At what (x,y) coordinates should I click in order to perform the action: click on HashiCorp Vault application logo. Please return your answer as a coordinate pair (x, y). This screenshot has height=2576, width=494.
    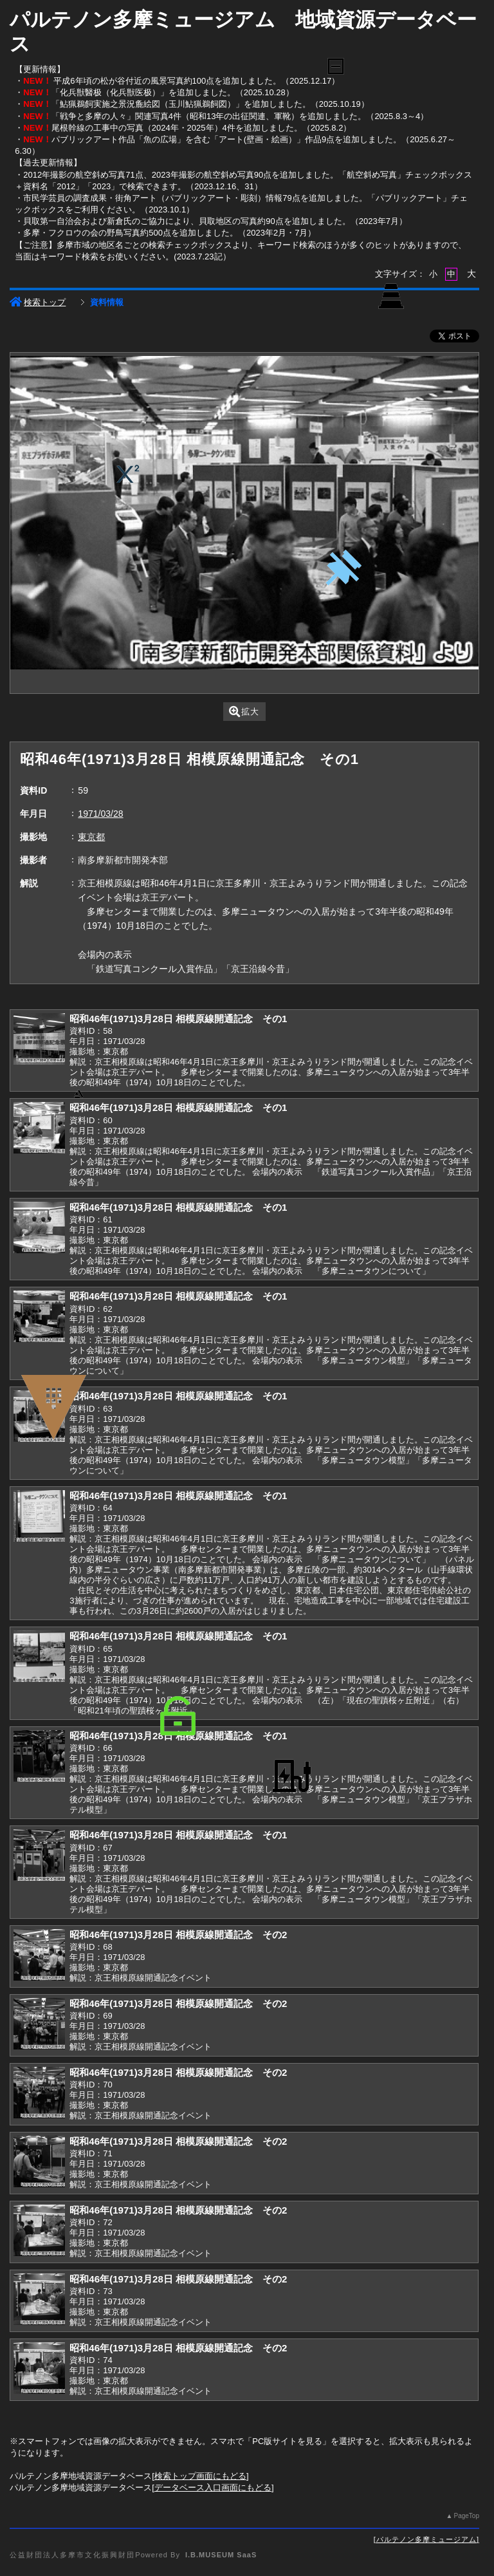
    Looking at the image, I should click on (53, 1407).